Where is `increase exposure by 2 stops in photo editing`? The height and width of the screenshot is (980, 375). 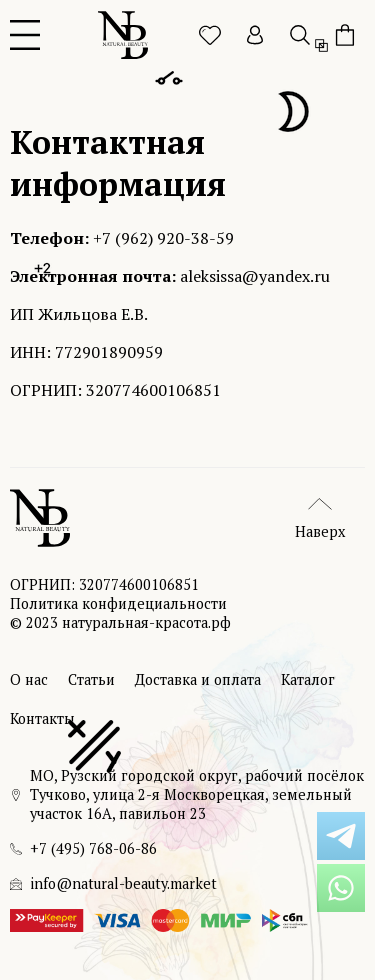
increase exposure by 2 stops in photo editing is located at coordinates (42, 268).